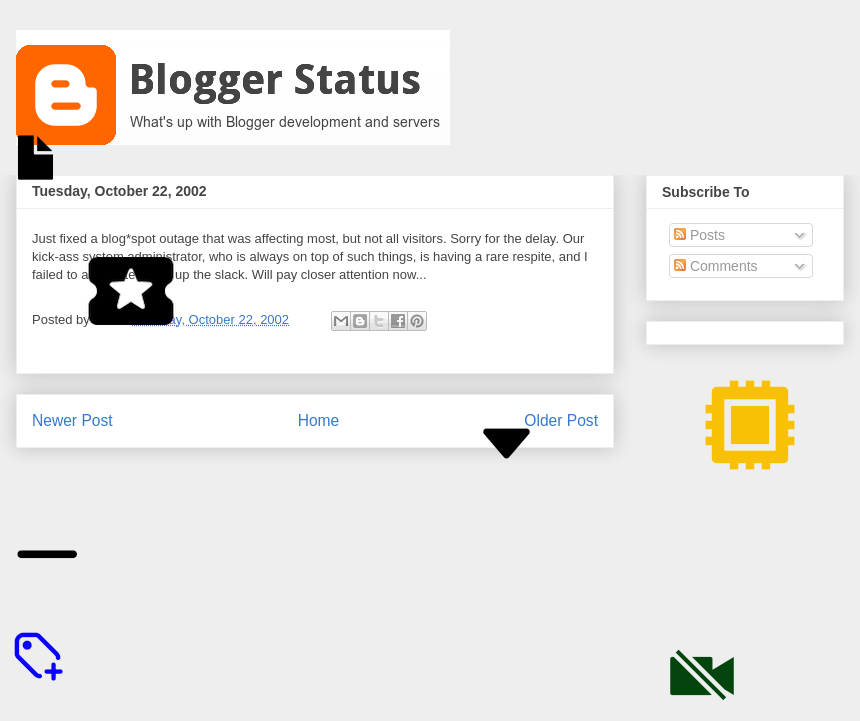 The width and height of the screenshot is (860, 721). Describe the element at coordinates (35, 157) in the screenshot. I see `view document details` at that location.